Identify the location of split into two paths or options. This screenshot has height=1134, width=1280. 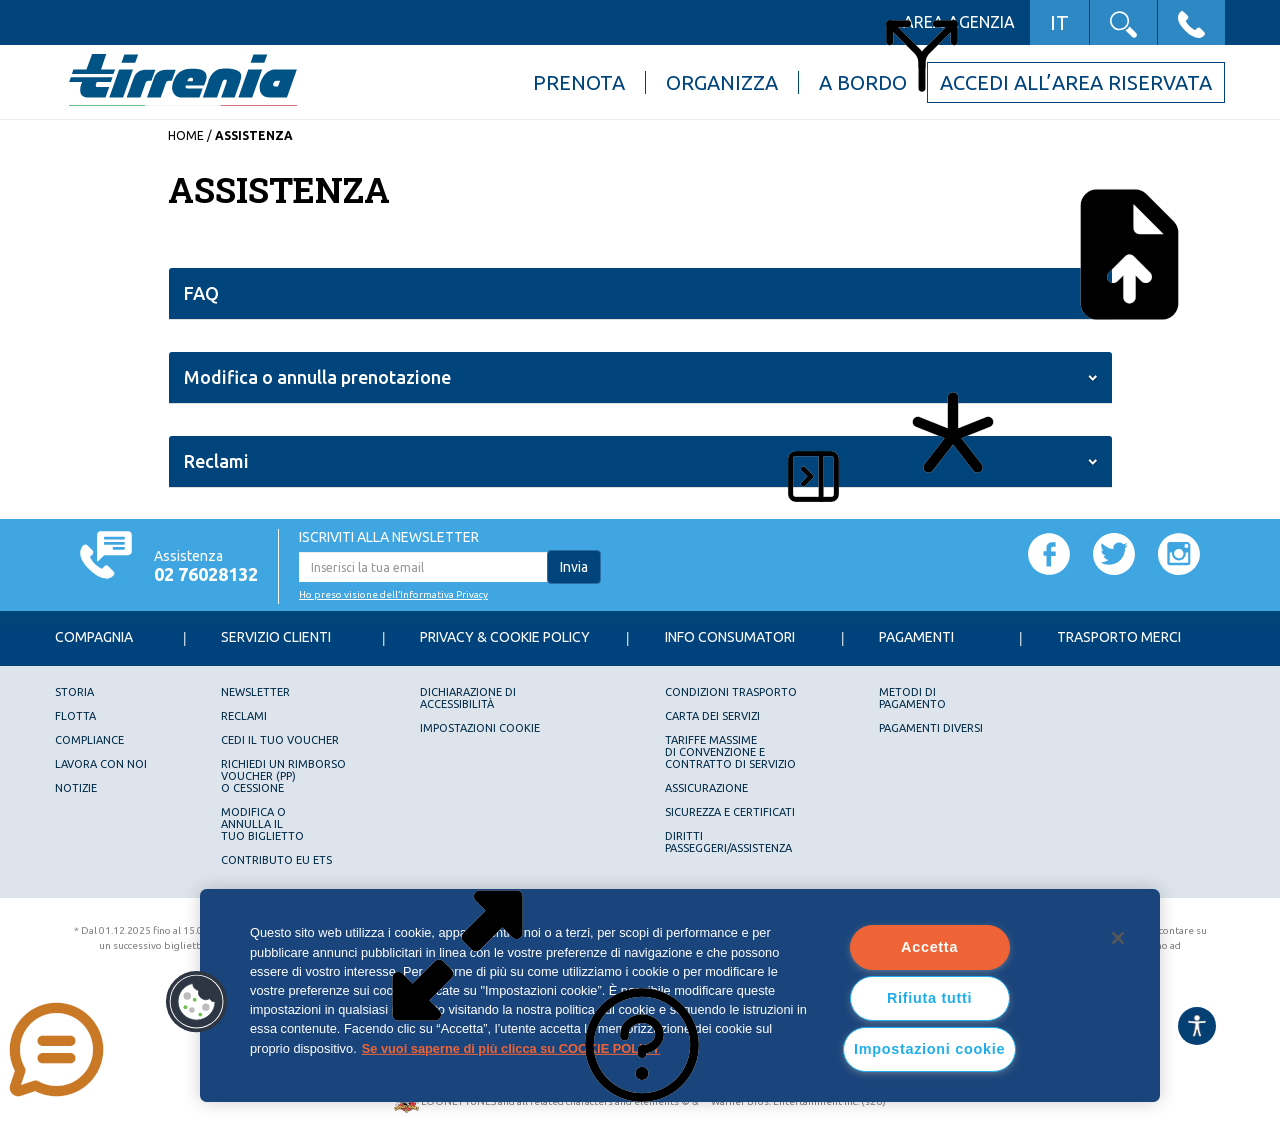
(922, 56).